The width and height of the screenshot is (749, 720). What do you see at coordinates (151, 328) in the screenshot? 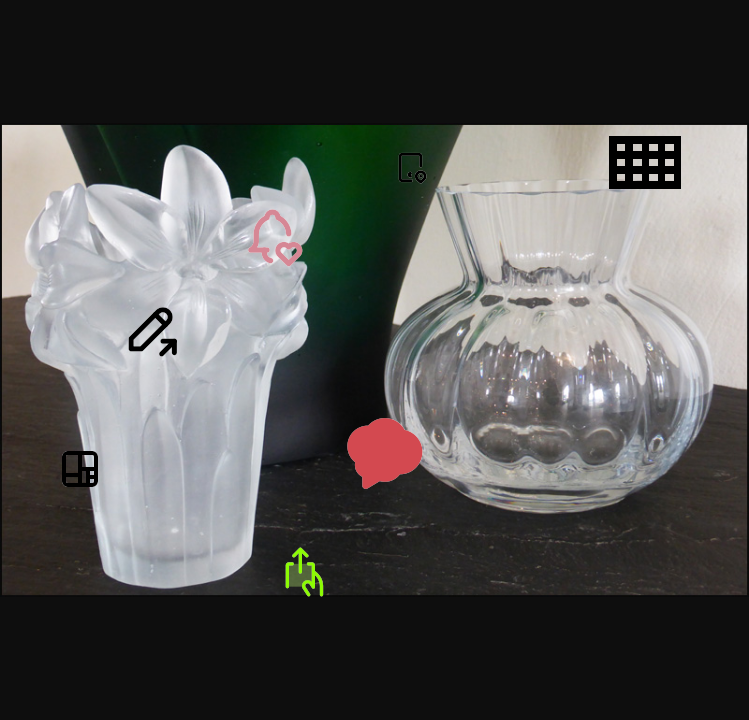
I see `share your edits or annotations` at bounding box center [151, 328].